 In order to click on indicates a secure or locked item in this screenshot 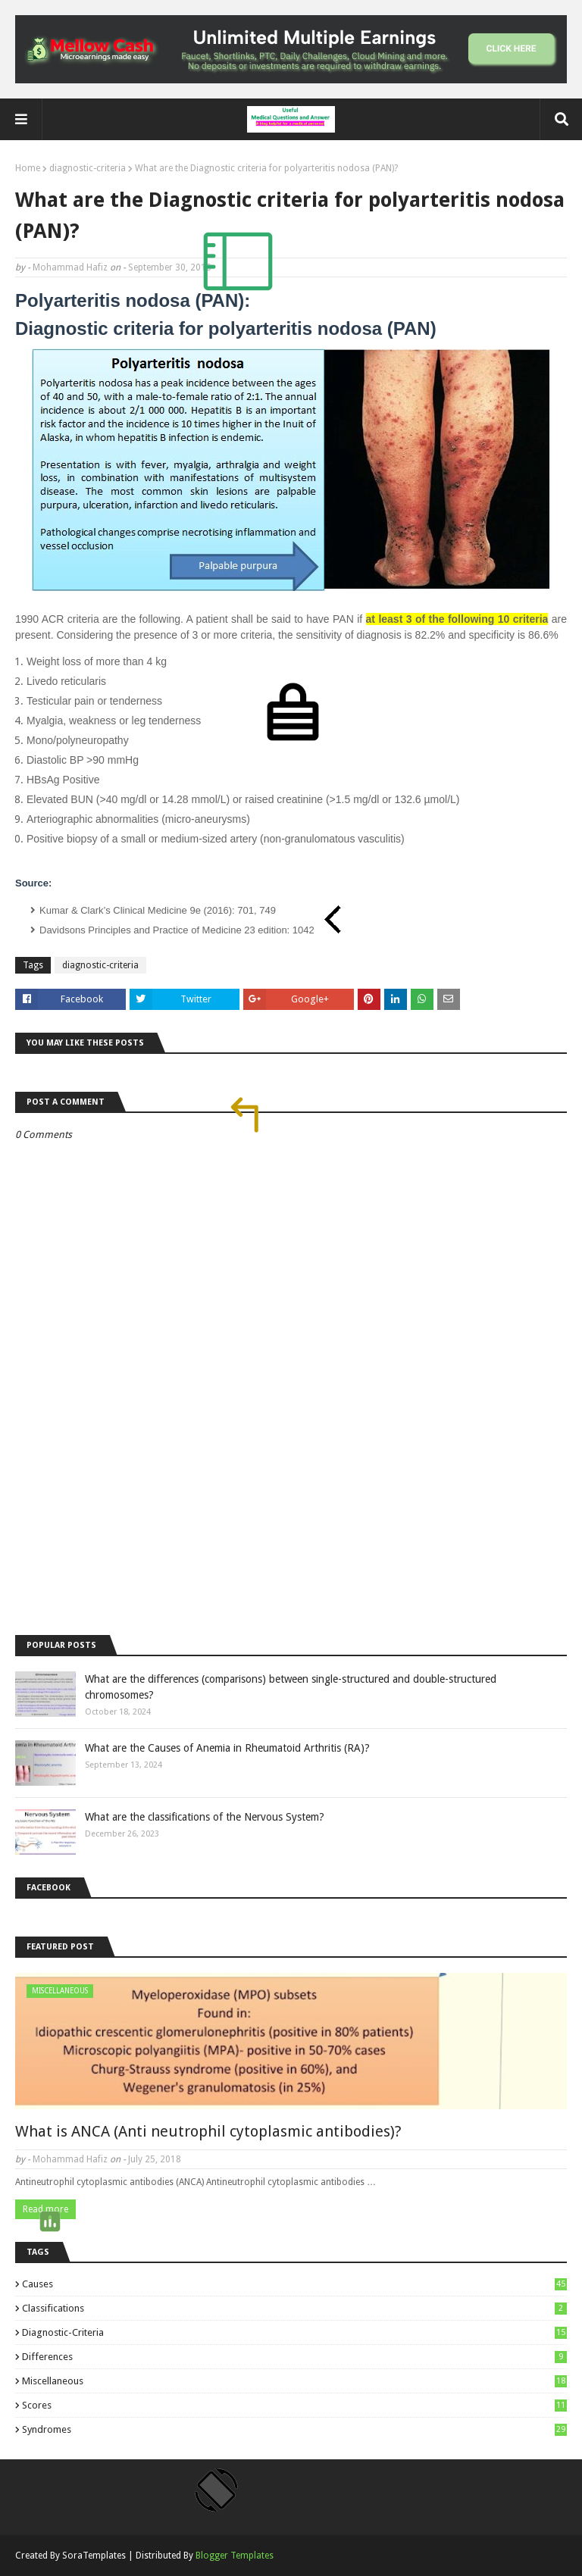, I will do `click(293, 714)`.